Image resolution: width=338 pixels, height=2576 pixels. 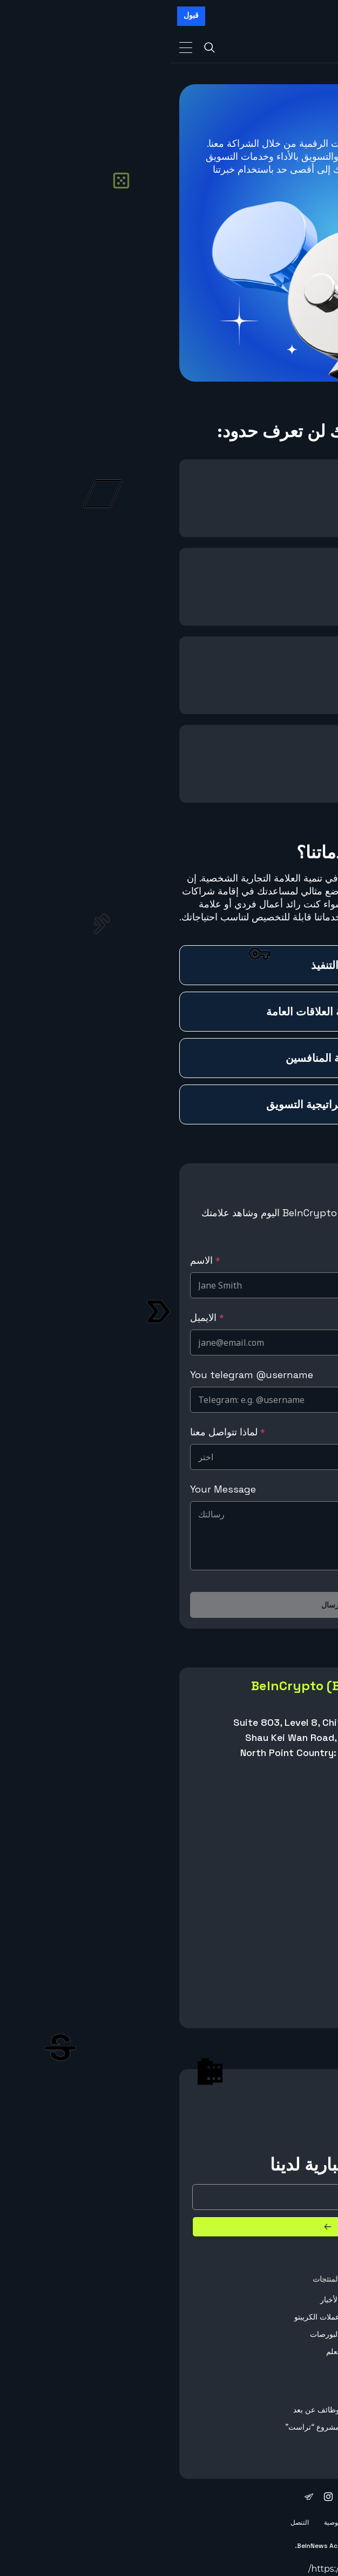 I want to click on insert a parallelogram shape, so click(x=103, y=493).